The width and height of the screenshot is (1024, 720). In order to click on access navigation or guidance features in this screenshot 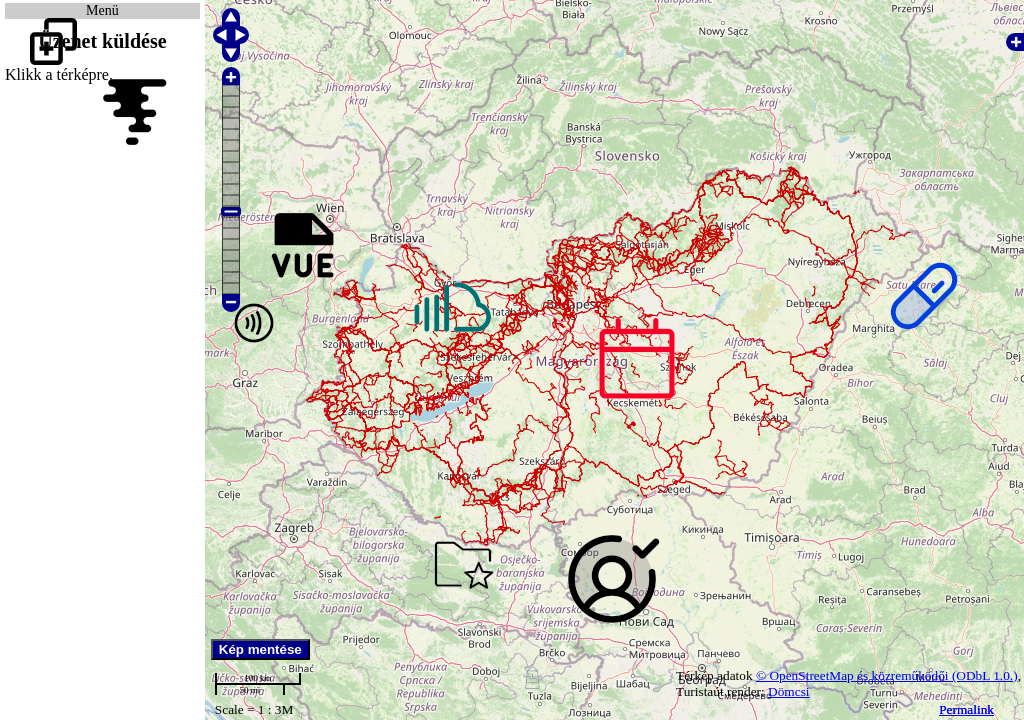, I will do `click(532, 678)`.